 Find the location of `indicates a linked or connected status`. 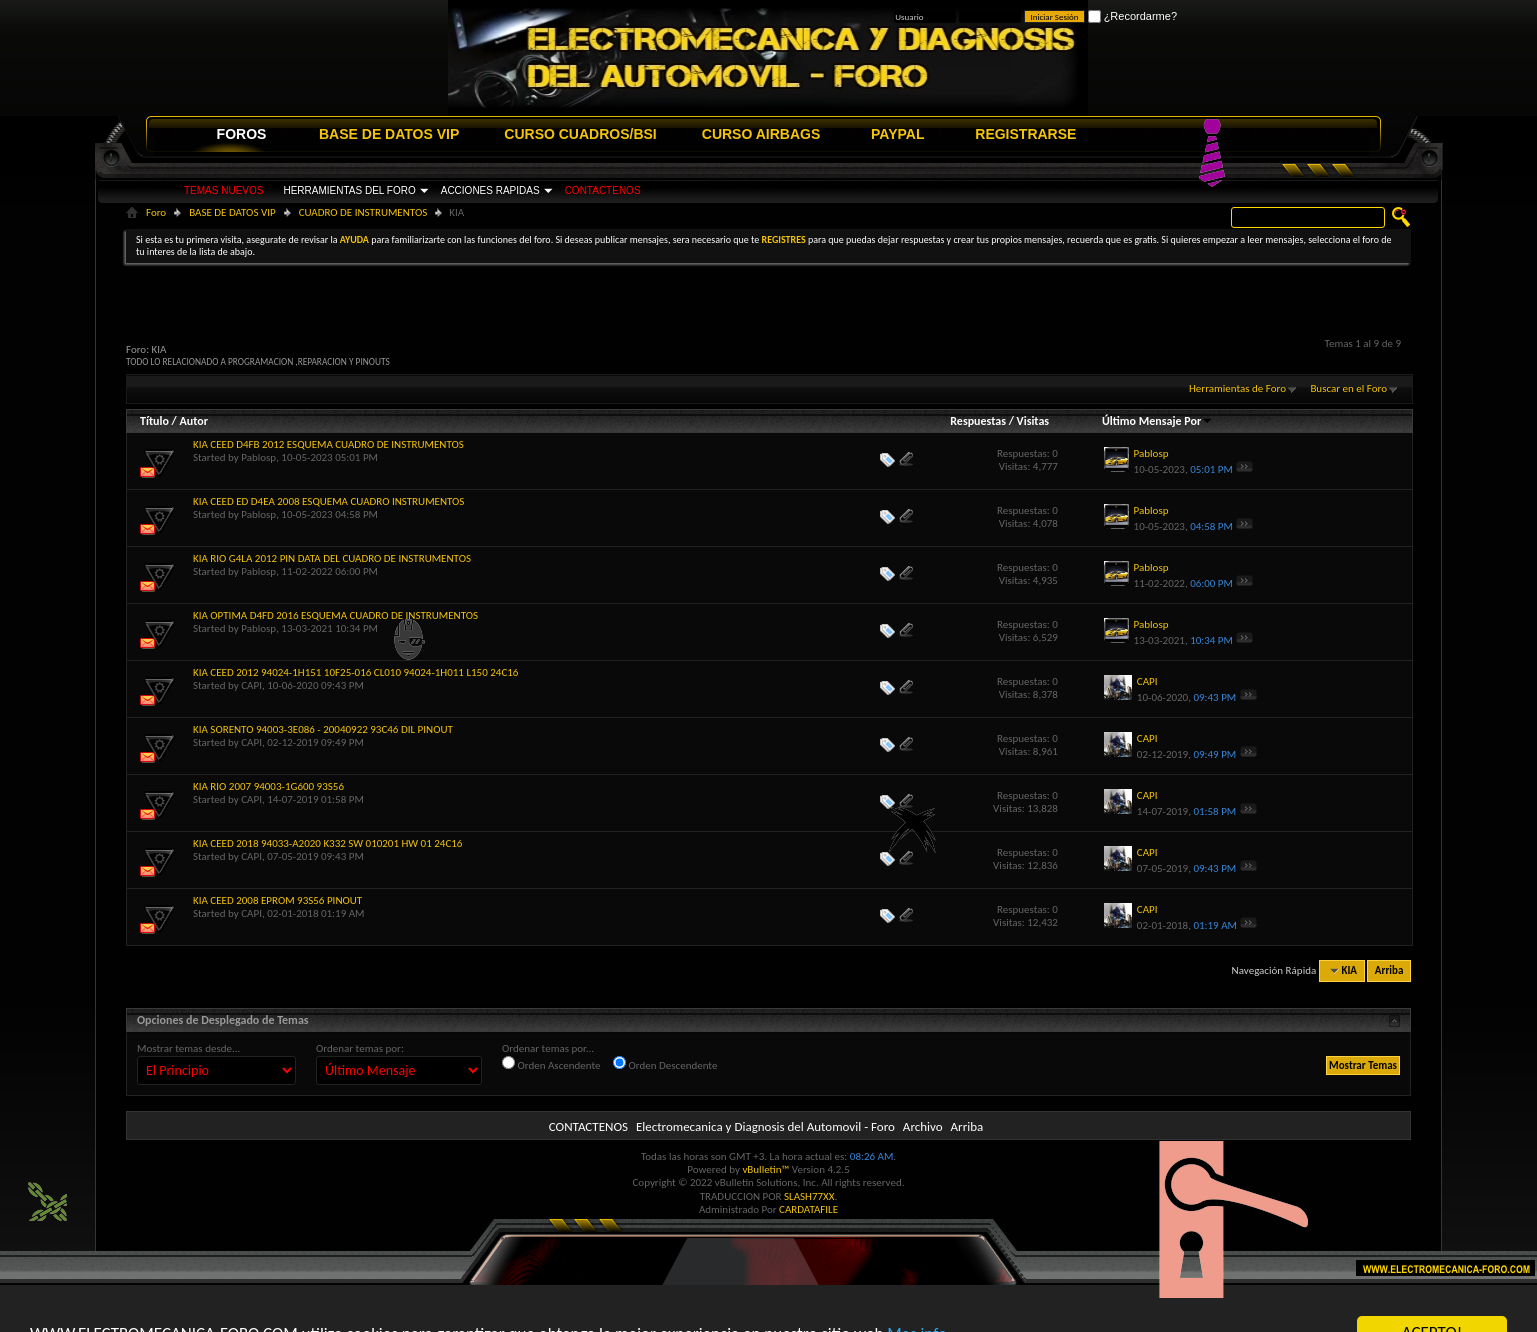

indicates a linked or connected status is located at coordinates (47, 1201).